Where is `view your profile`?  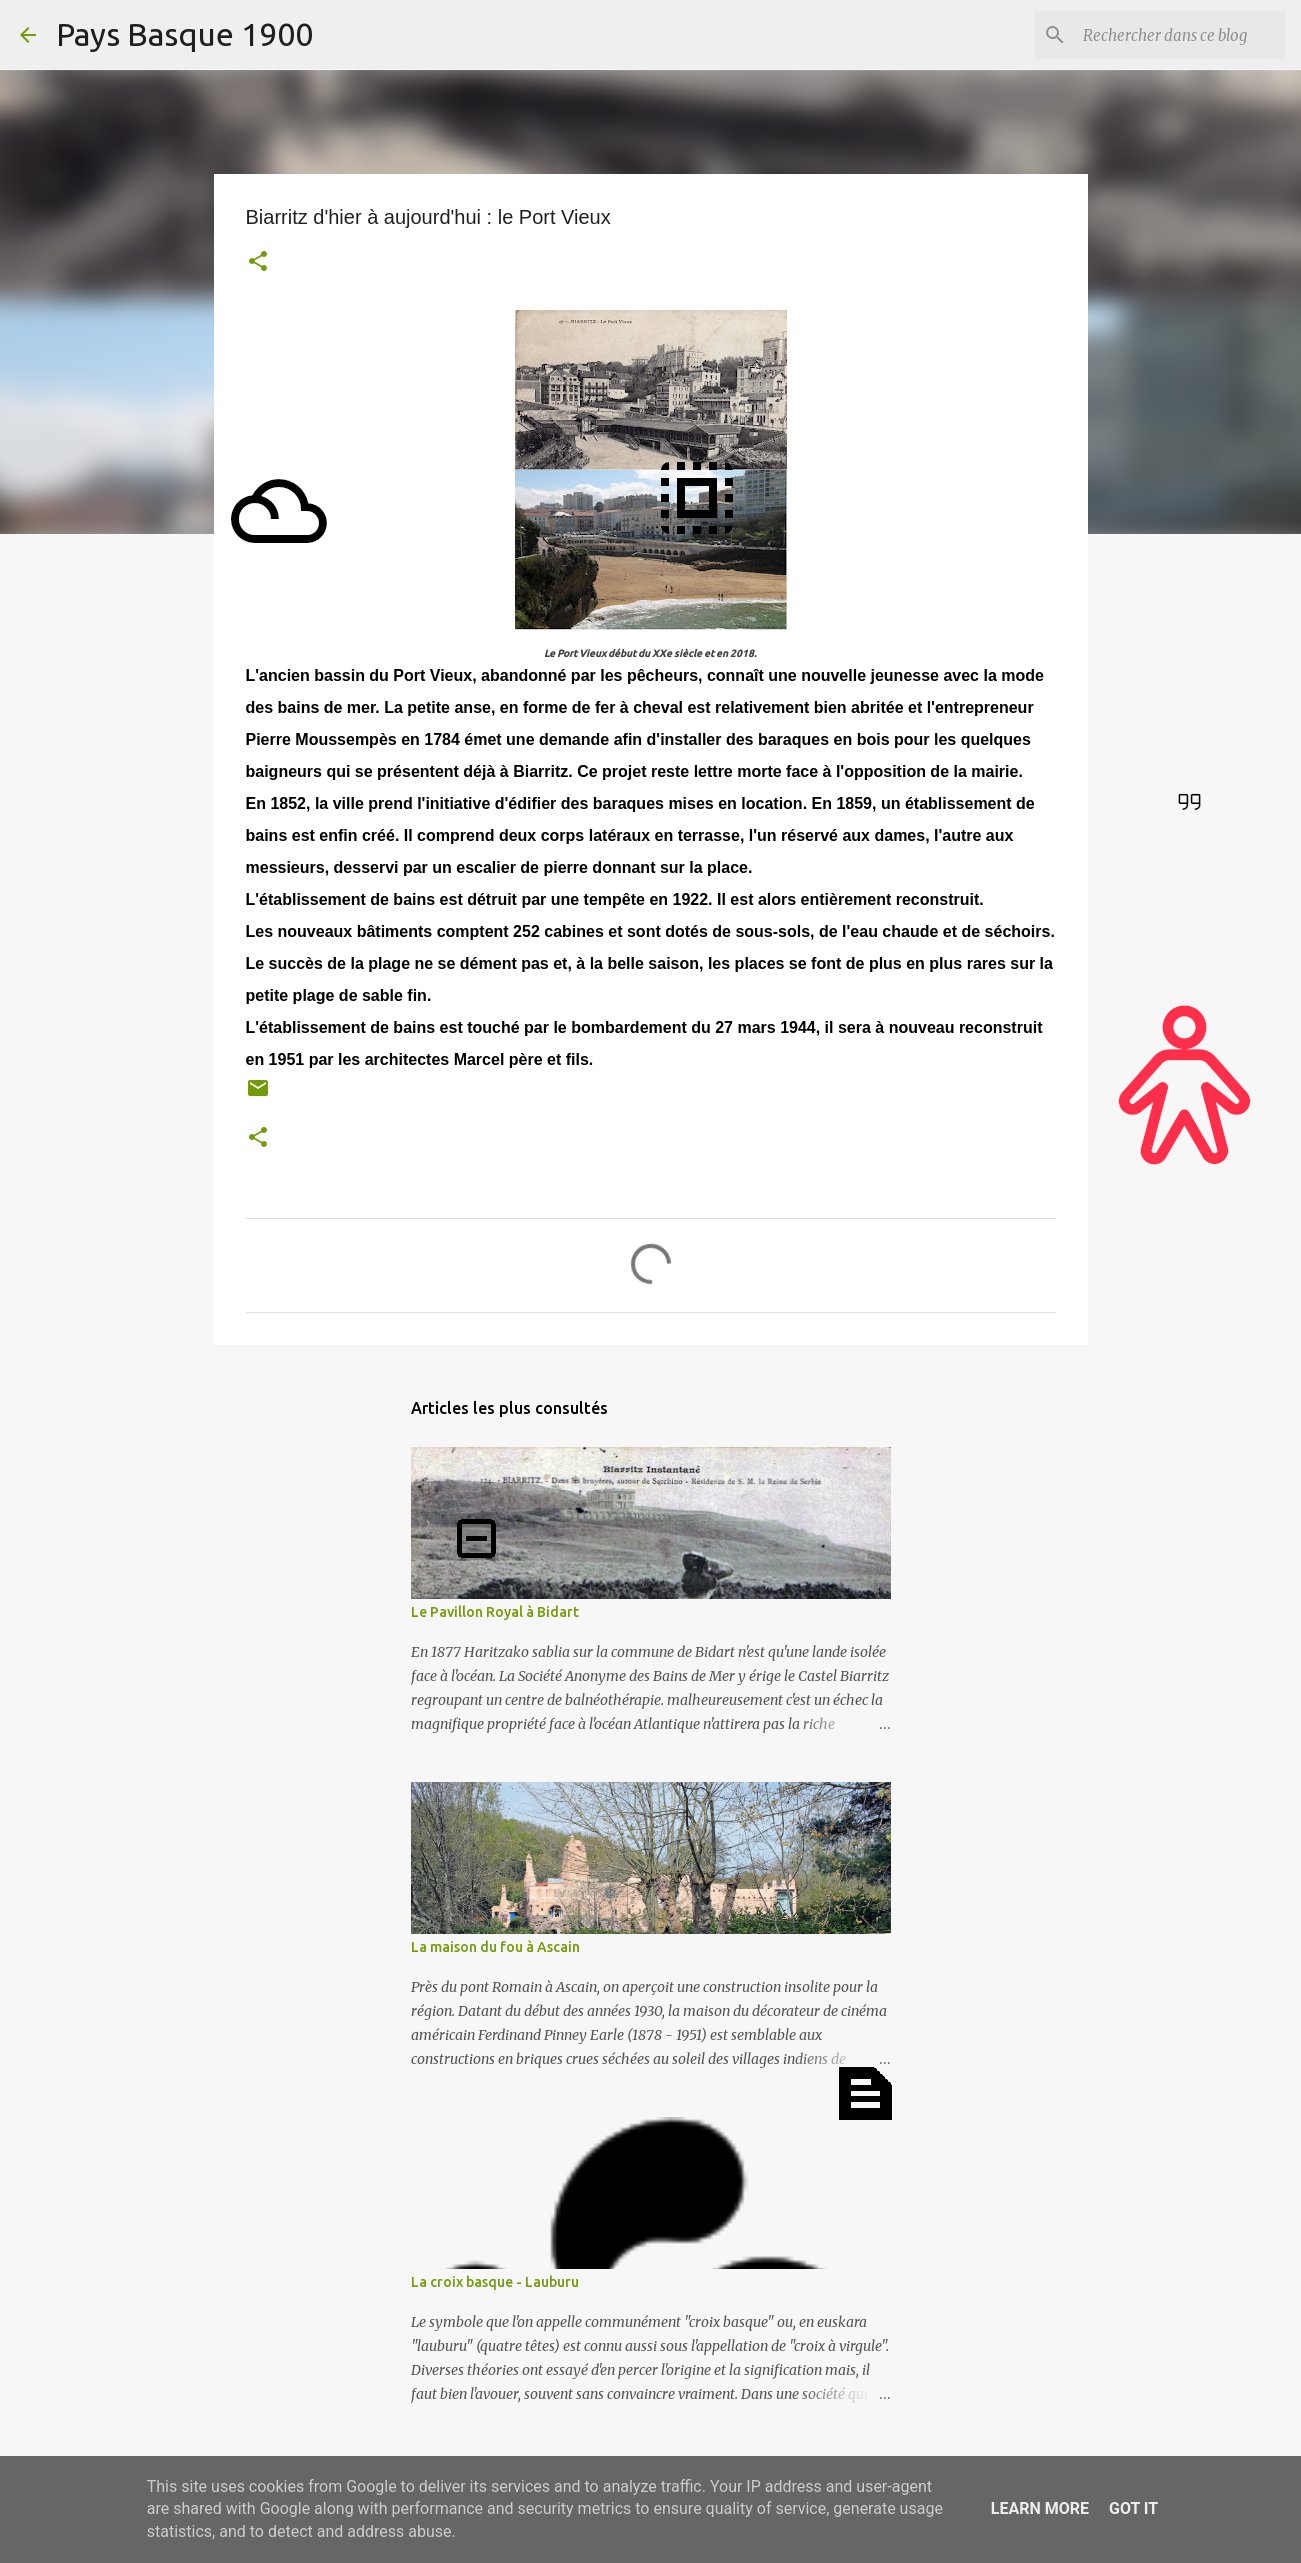 view your profile is located at coordinates (1184, 1087).